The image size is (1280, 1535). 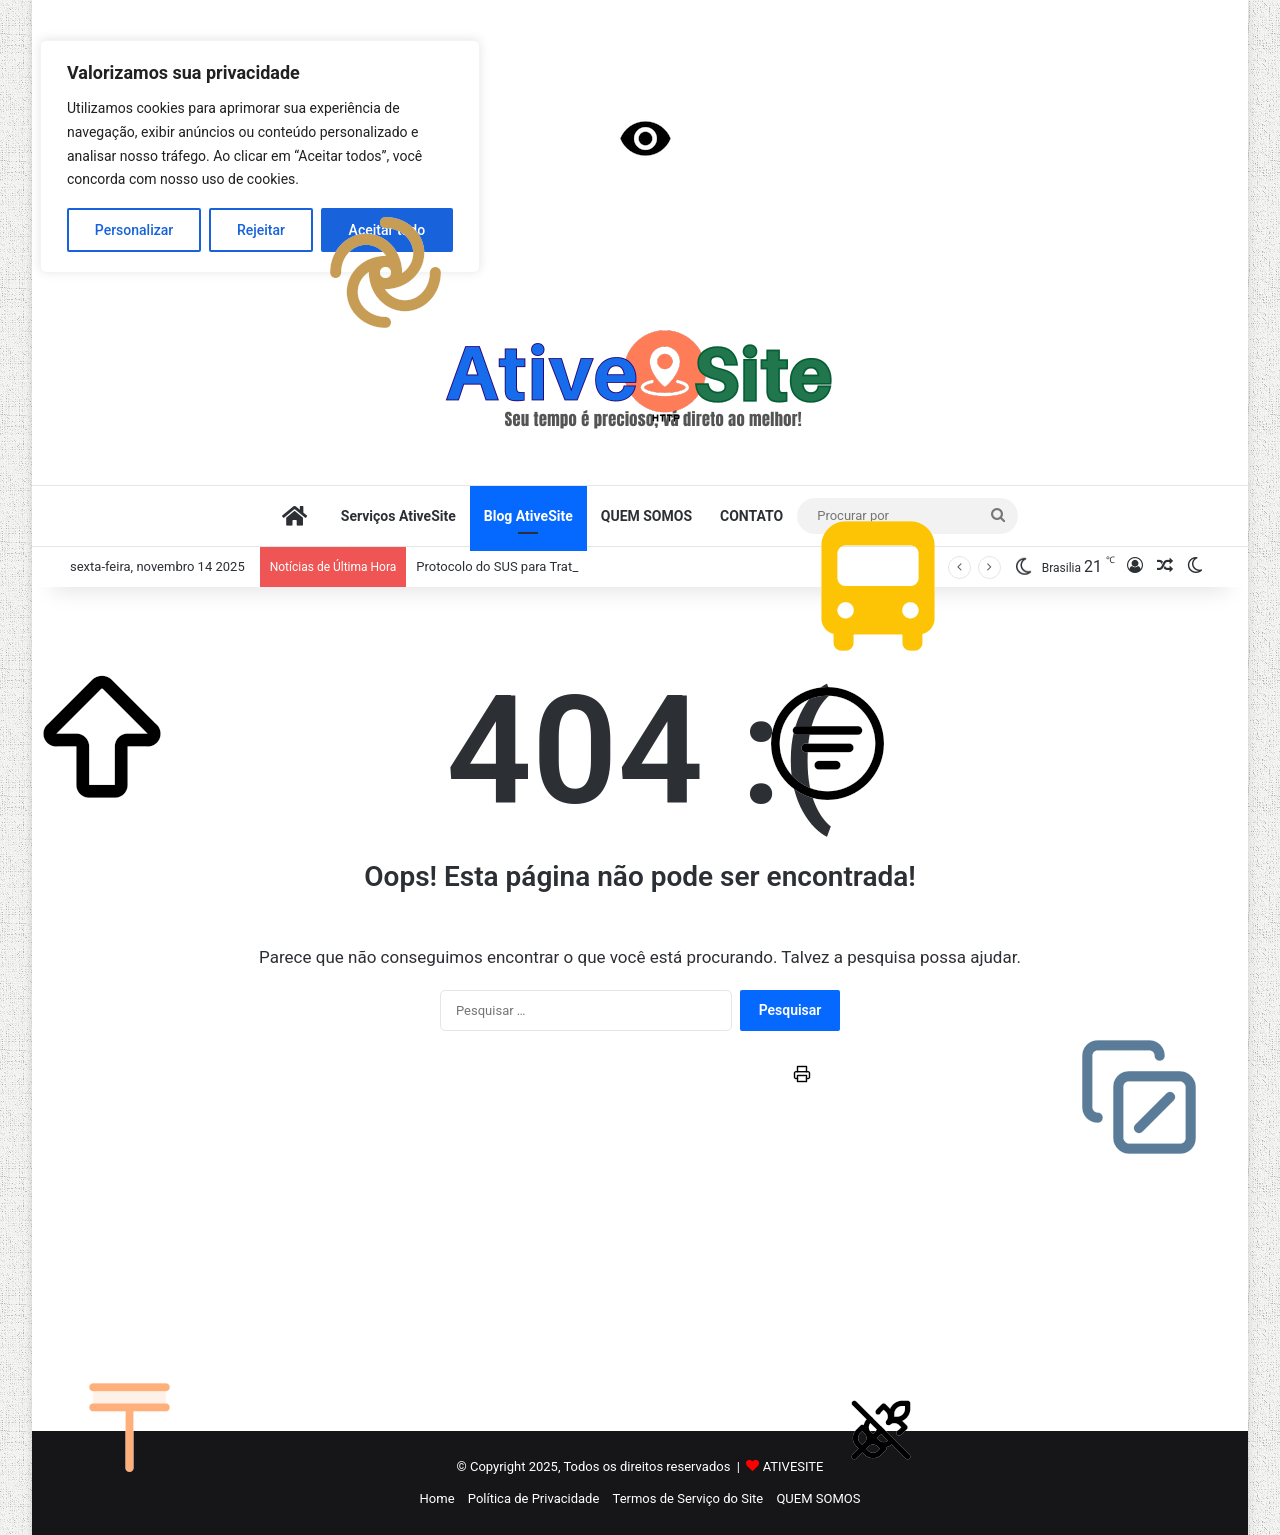 What do you see at coordinates (827, 743) in the screenshot?
I see `open filter options` at bounding box center [827, 743].